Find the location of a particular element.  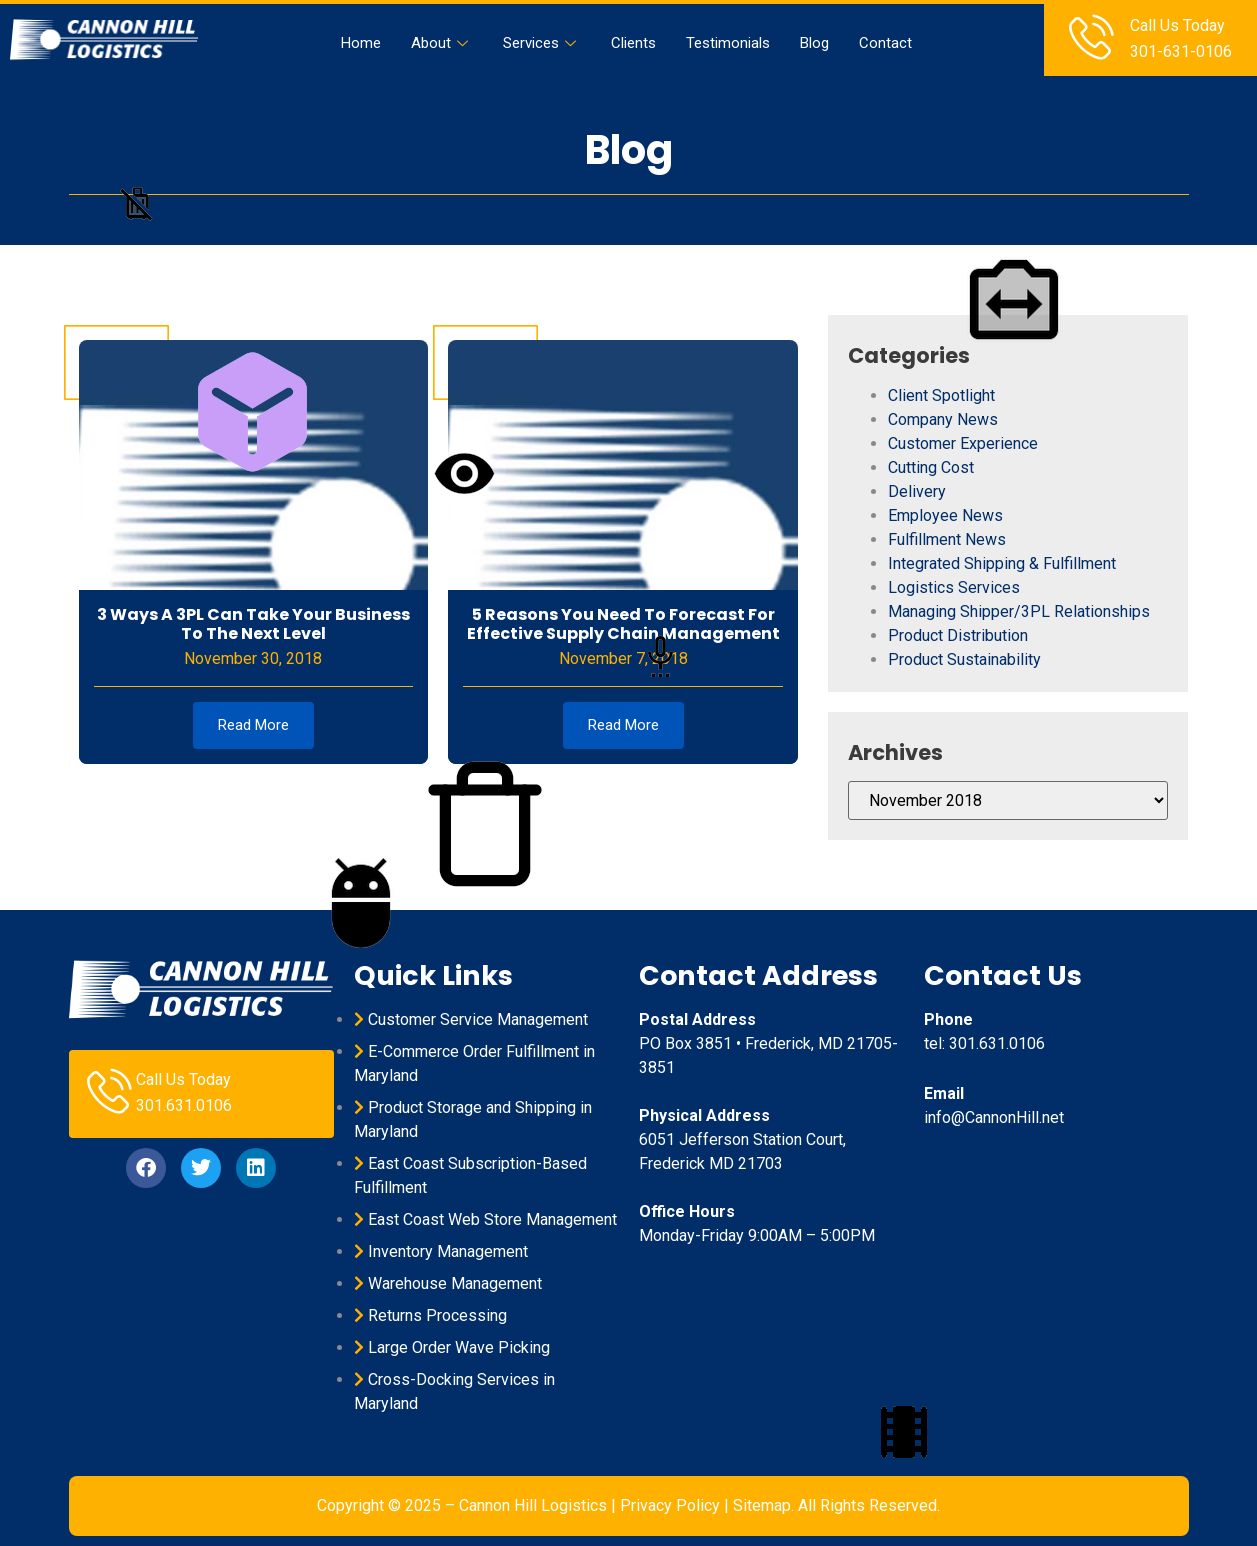

view or preview content is located at coordinates (464, 473).